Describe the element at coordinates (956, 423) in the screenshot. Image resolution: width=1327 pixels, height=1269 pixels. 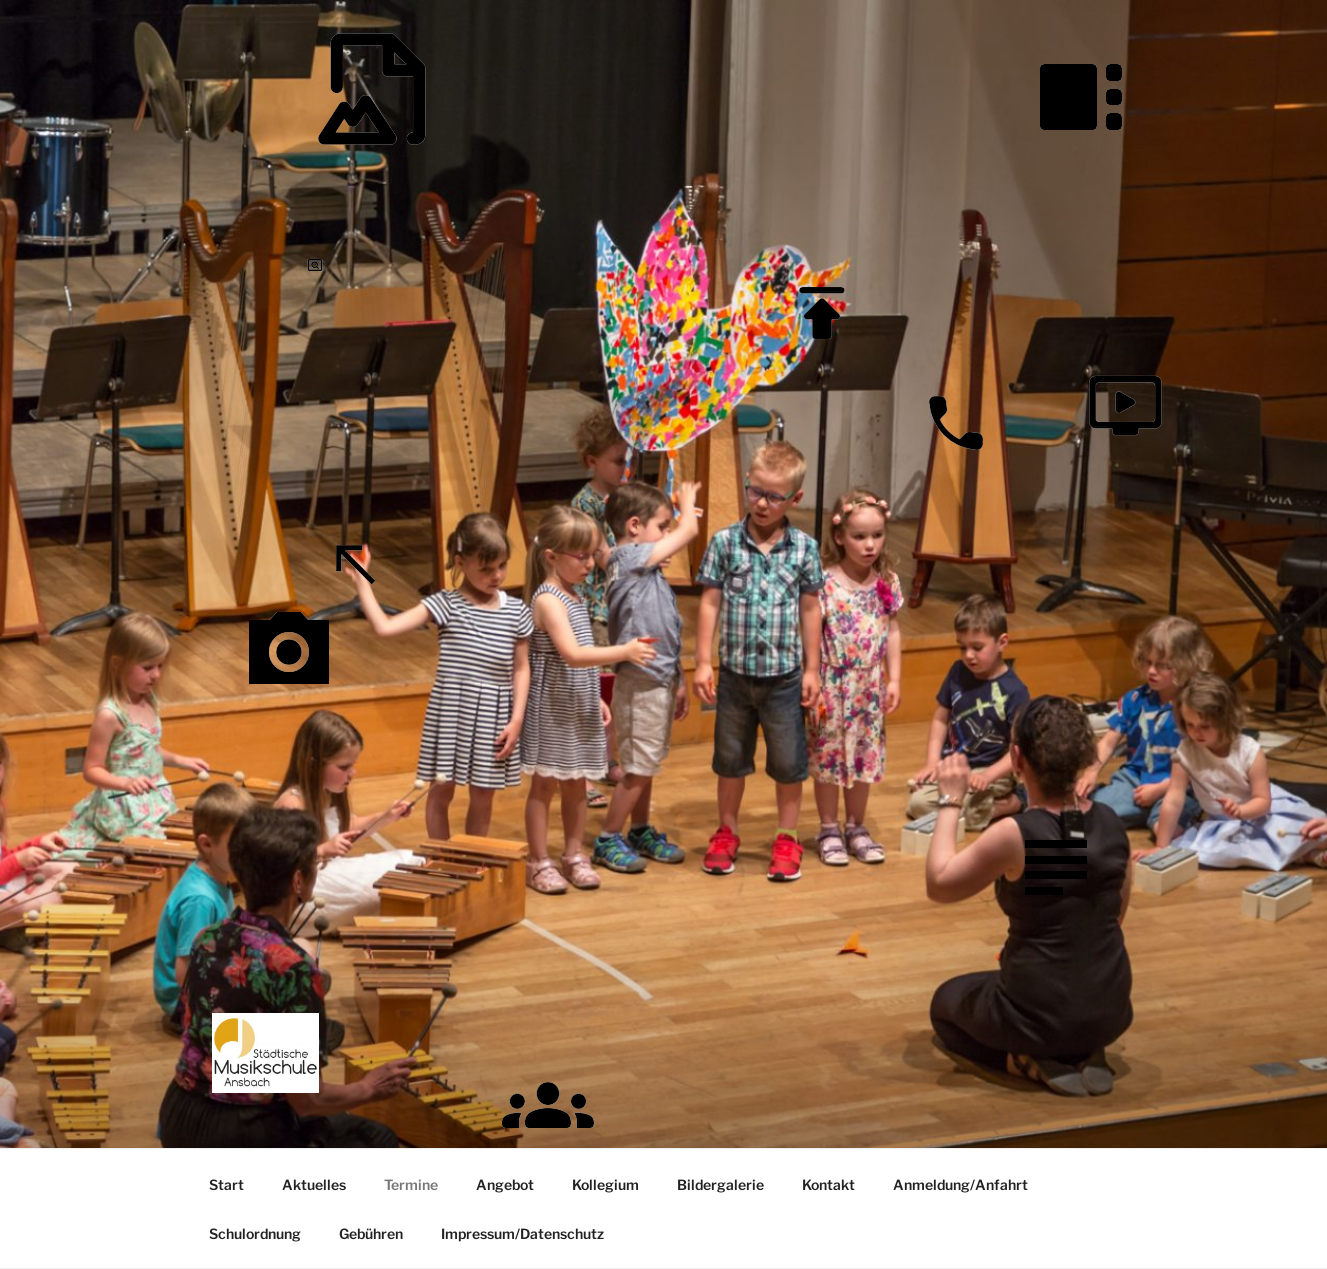
I see `make a phone call` at that location.